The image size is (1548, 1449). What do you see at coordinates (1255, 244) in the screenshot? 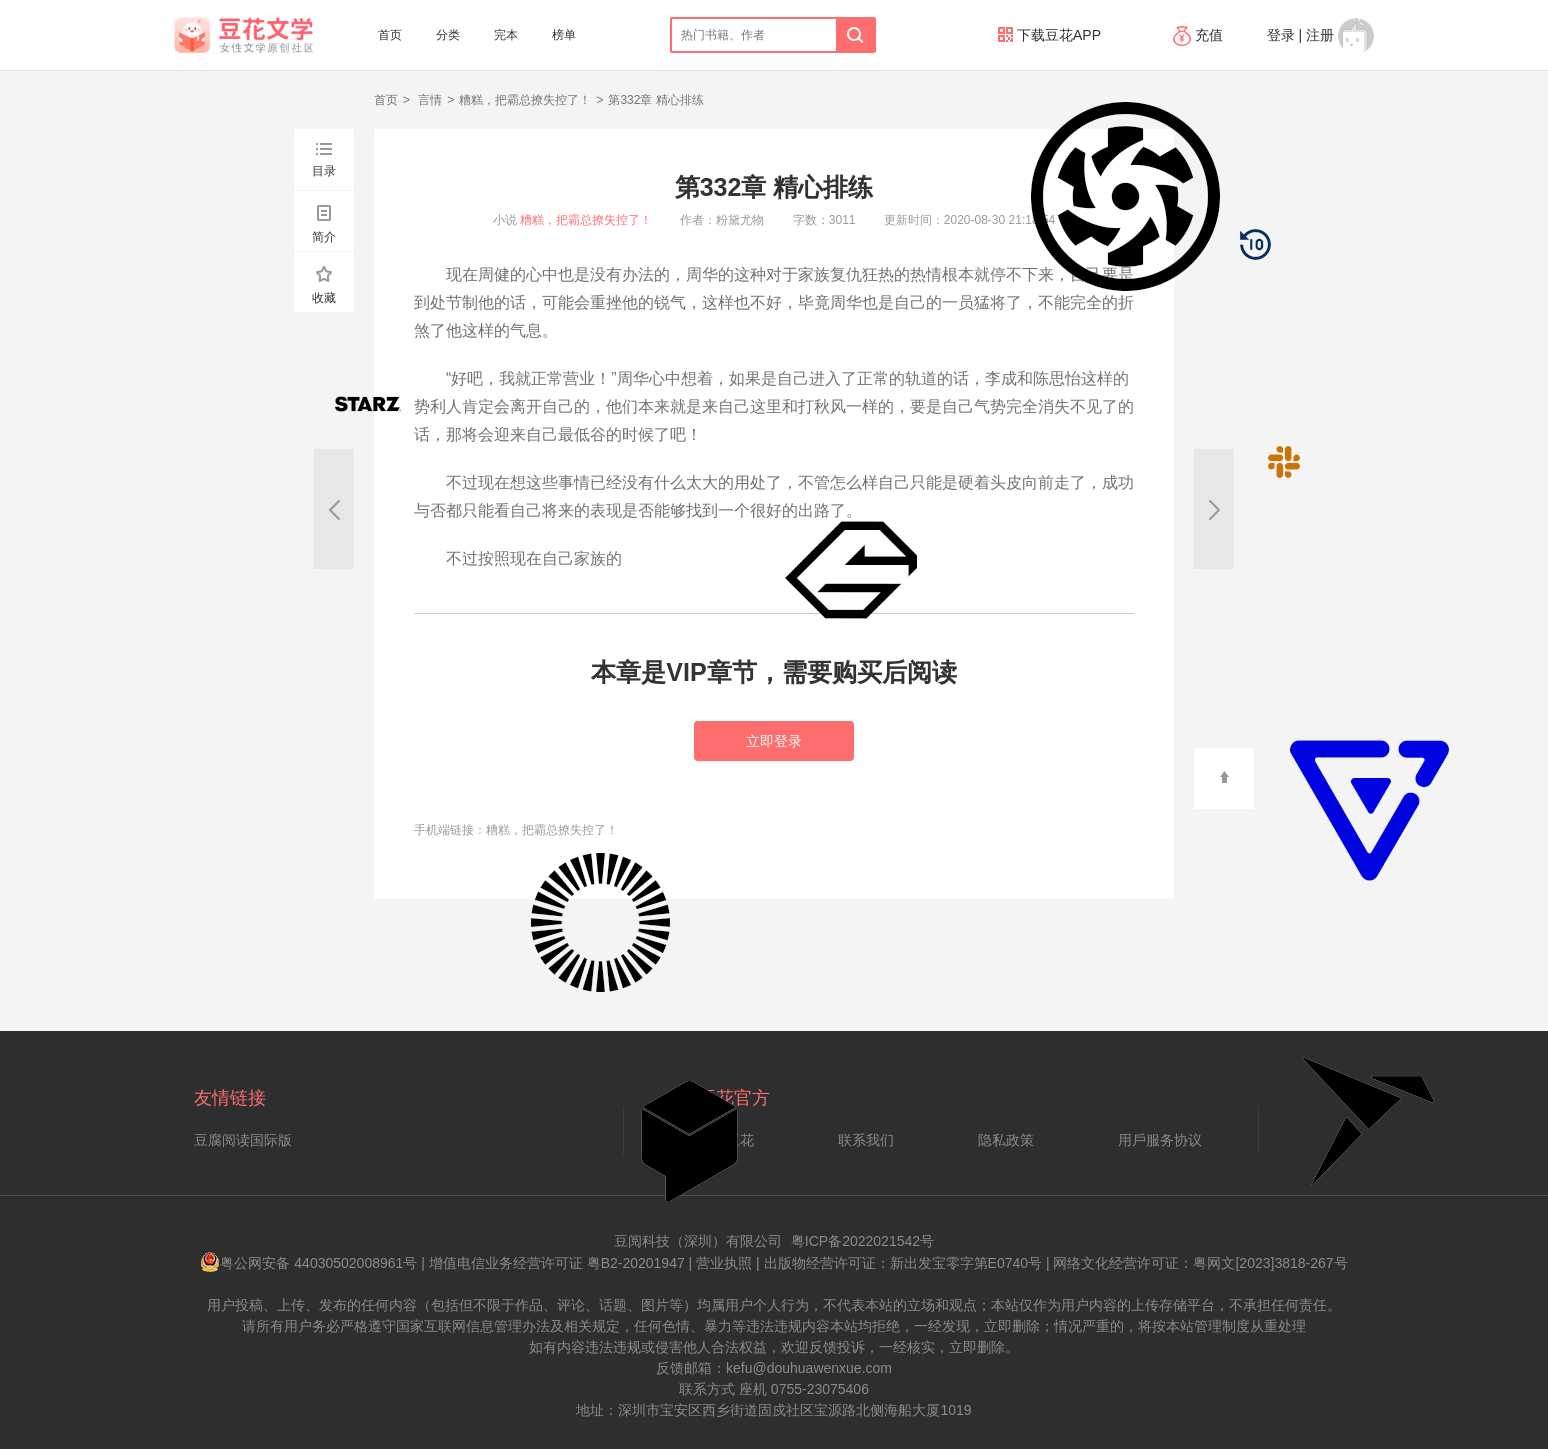
I see `skip back 10 seconds in media playback` at bounding box center [1255, 244].